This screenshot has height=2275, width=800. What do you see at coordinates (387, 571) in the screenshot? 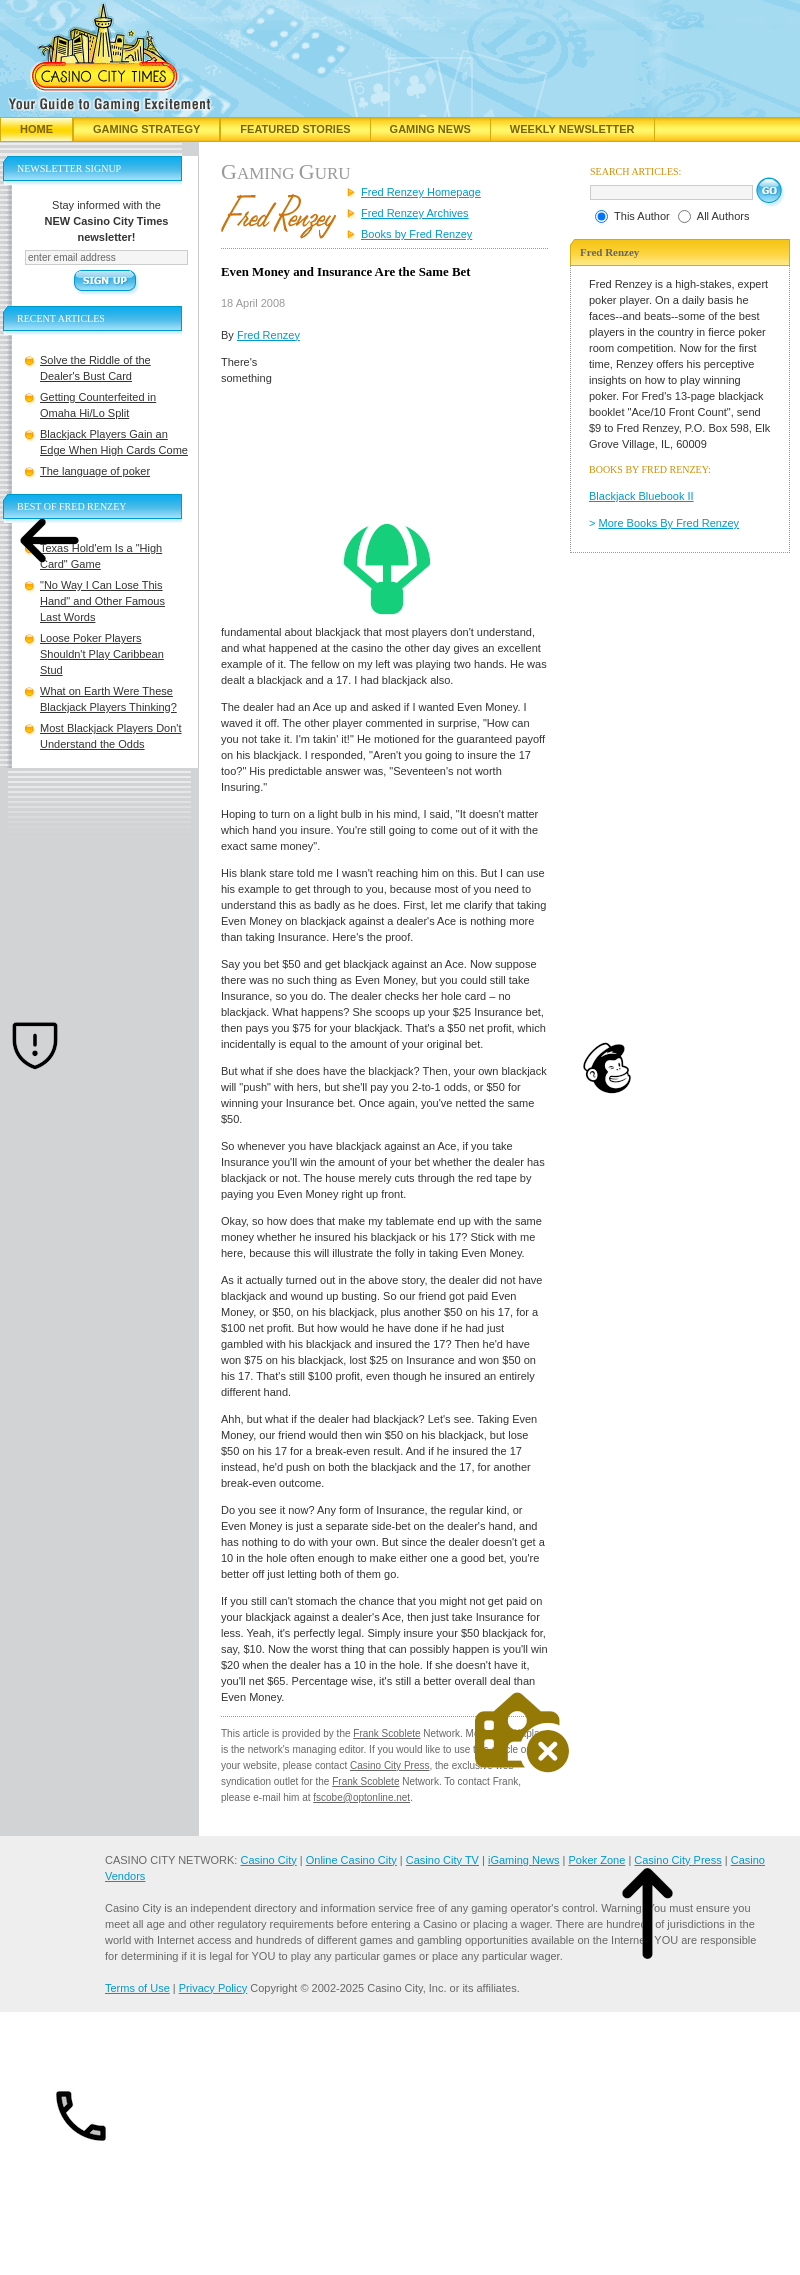
I see `request an airdrop or supply delivery` at bounding box center [387, 571].